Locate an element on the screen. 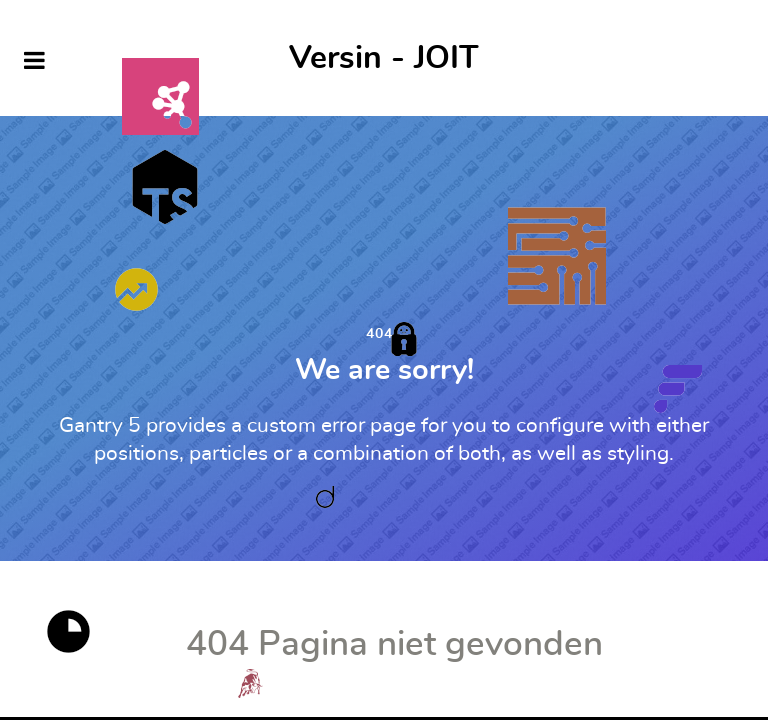  lamborghini brand logo is located at coordinates (250, 683).